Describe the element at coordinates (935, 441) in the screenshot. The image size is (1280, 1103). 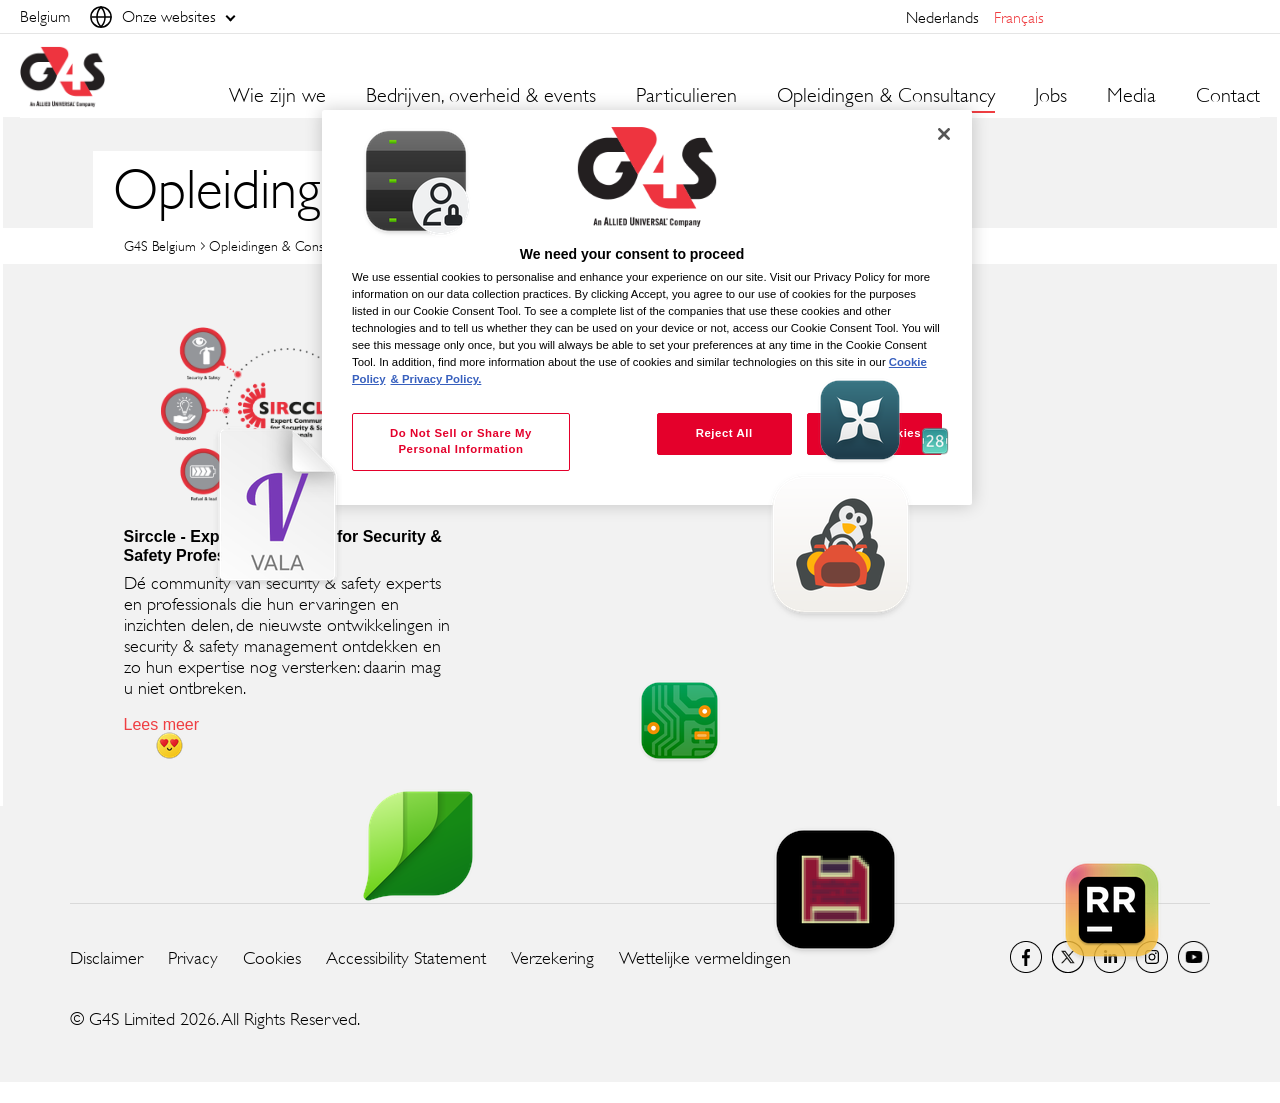
I see `open the calendar app` at that location.